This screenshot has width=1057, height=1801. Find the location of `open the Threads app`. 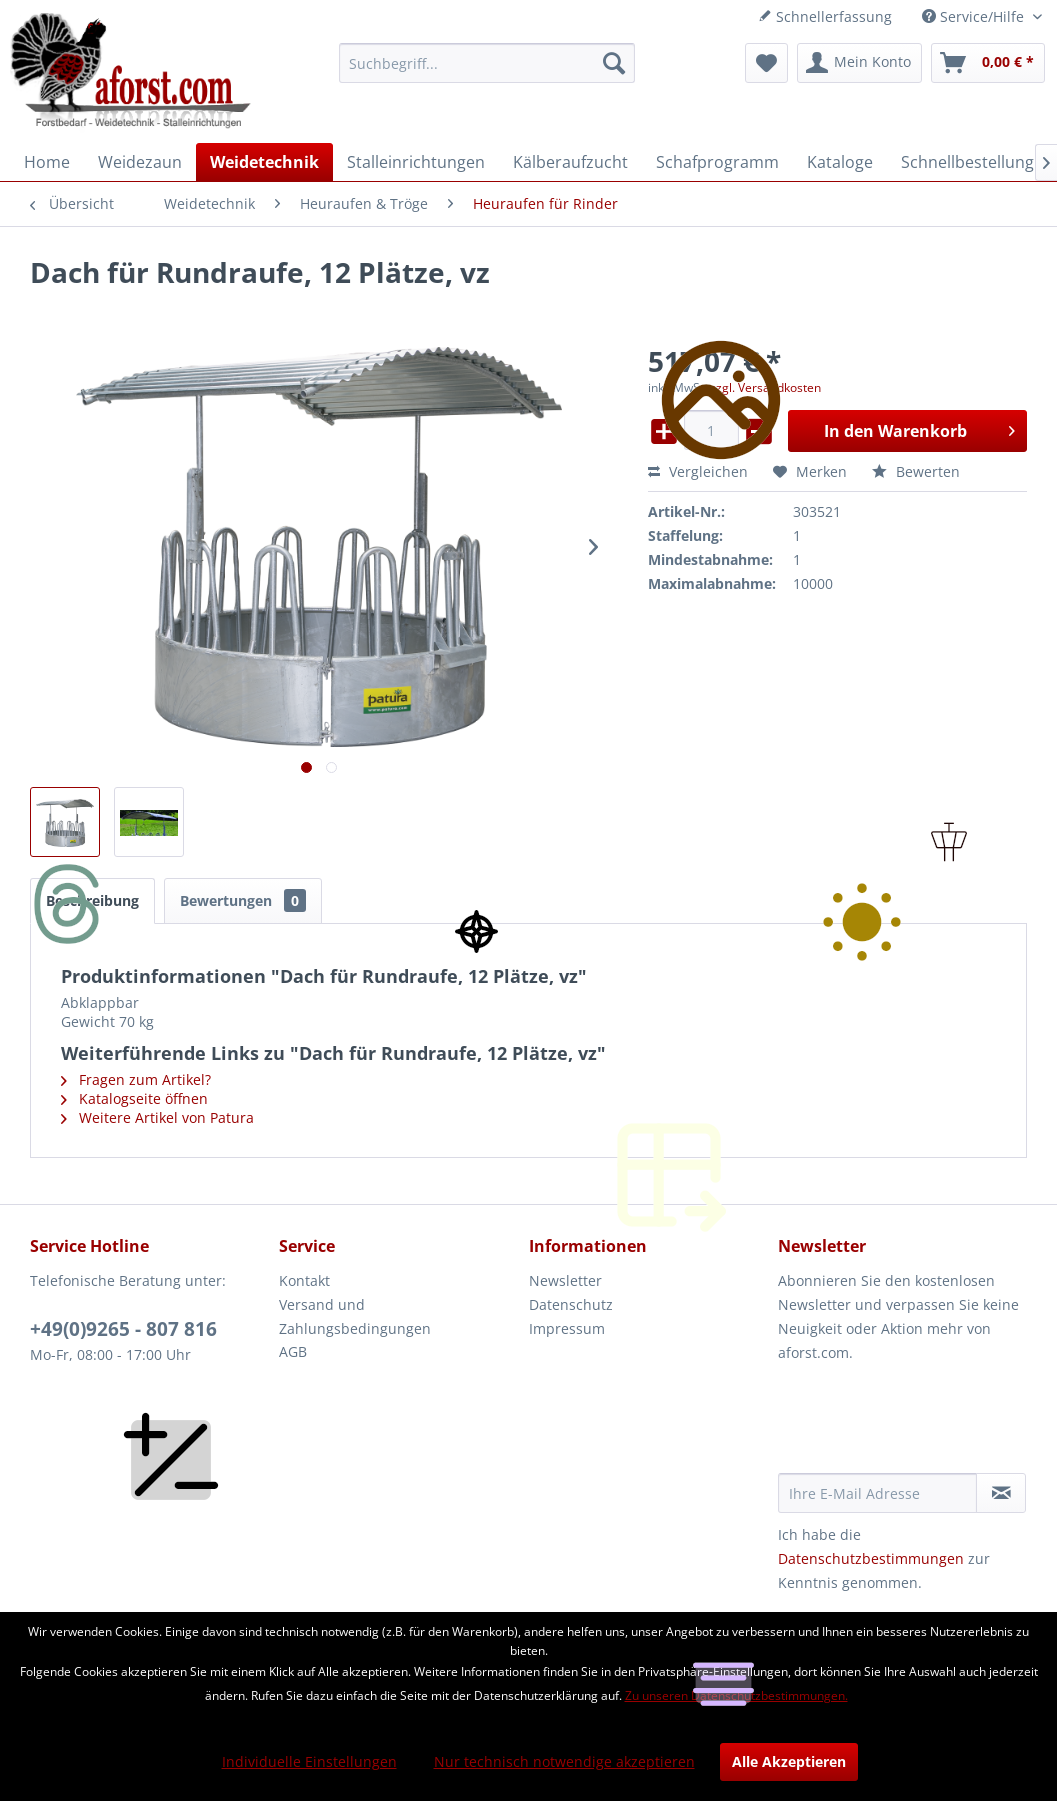

open the Threads app is located at coordinates (68, 904).